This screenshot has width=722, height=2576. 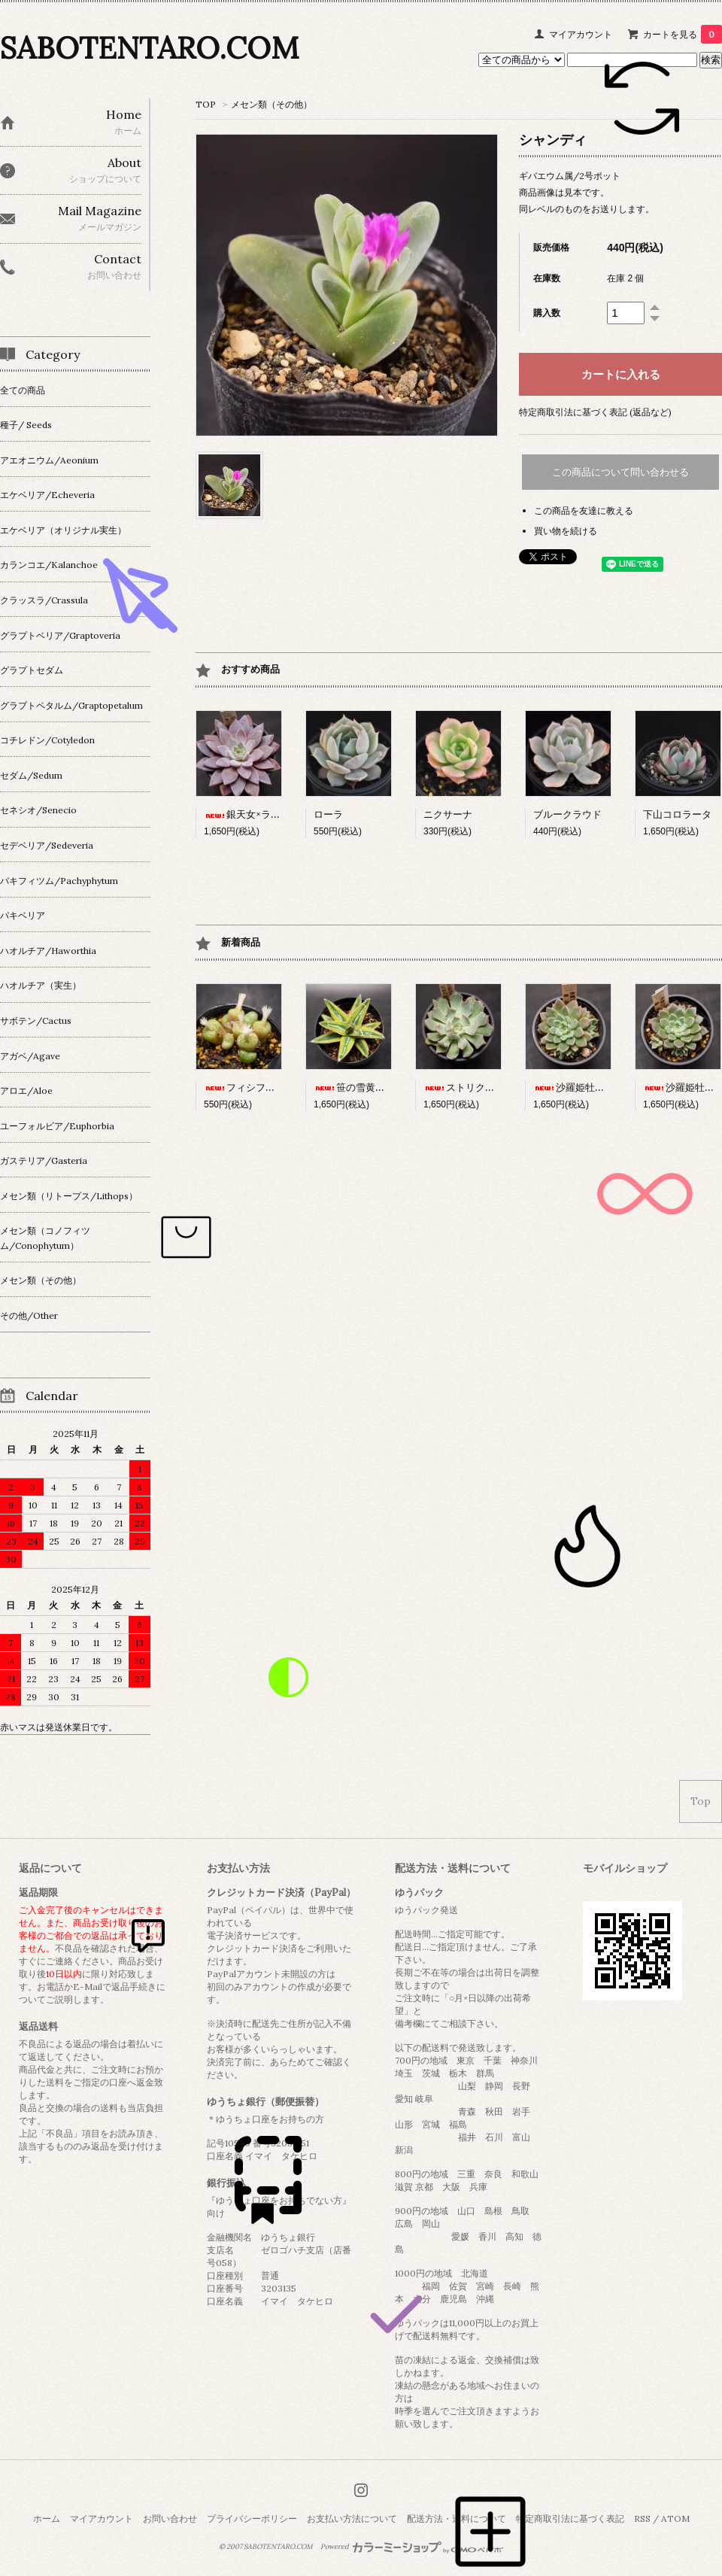 I want to click on create a new repository from template, so click(x=268, y=2180).